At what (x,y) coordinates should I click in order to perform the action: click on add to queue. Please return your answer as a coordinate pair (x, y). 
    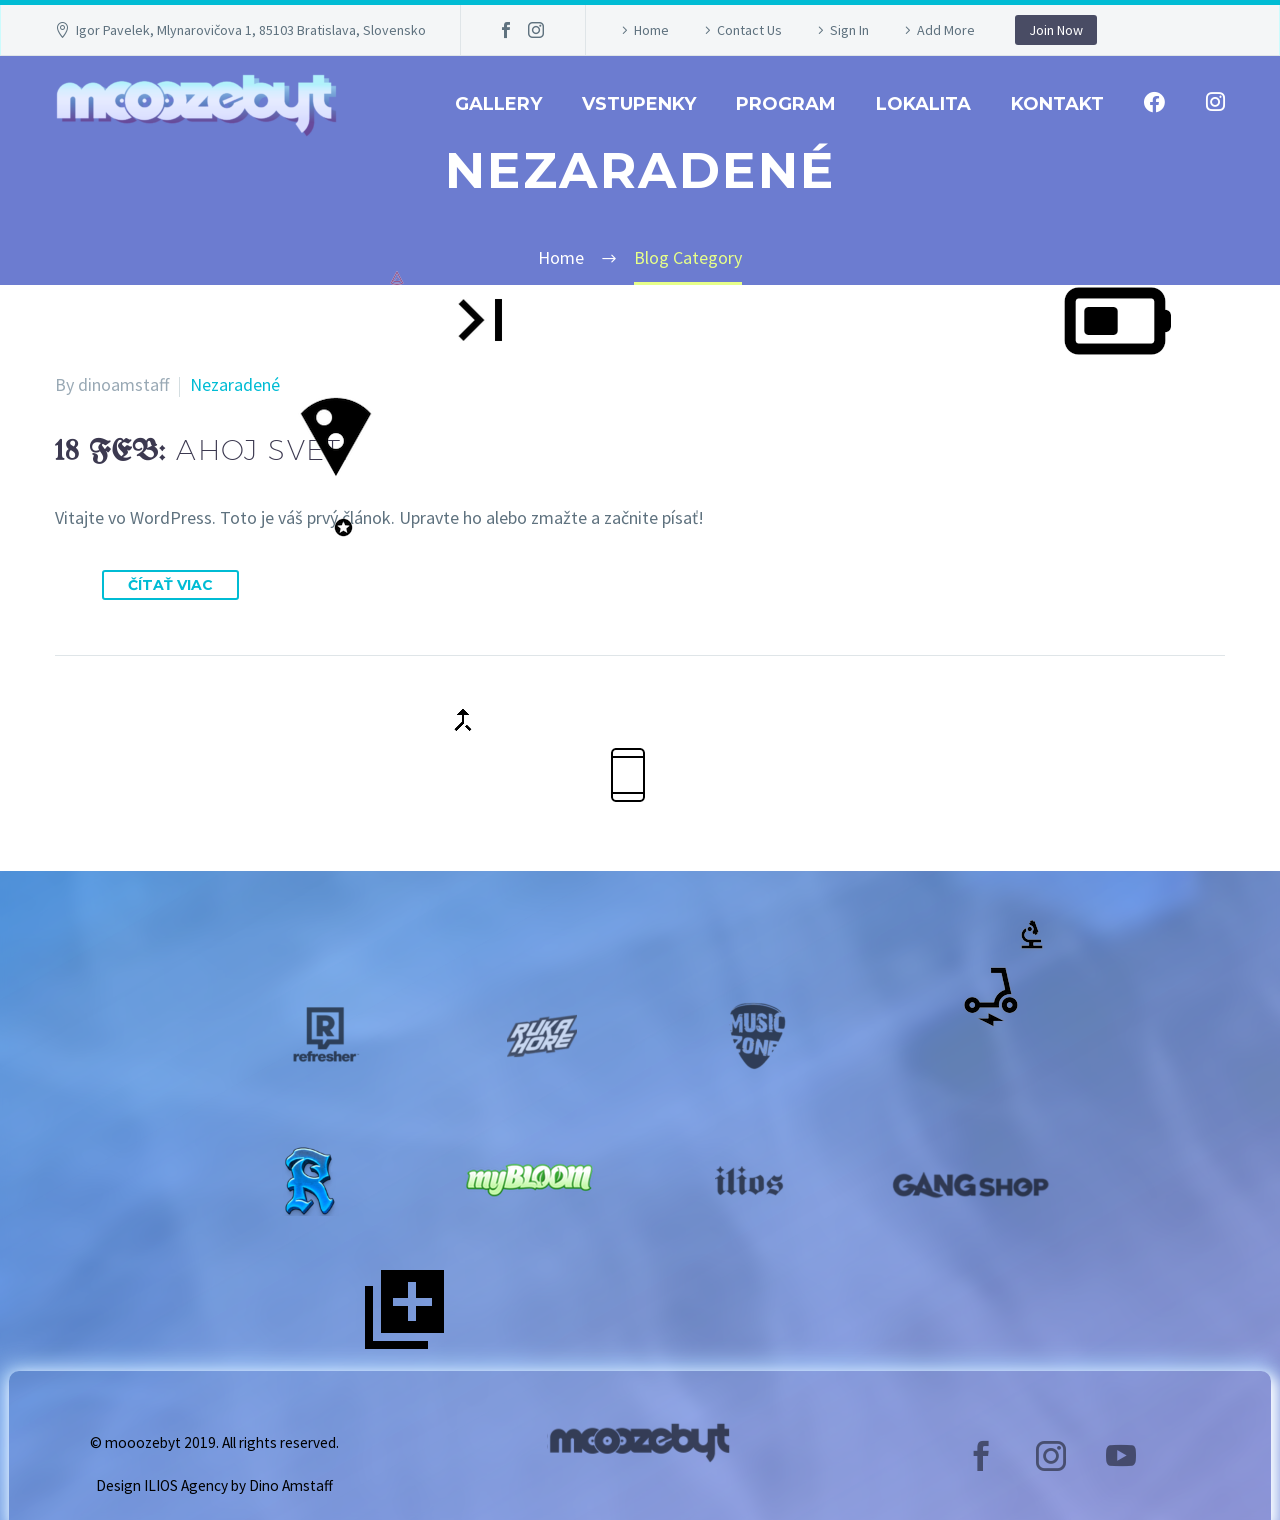
    Looking at the image, I should click on (404, 1309).